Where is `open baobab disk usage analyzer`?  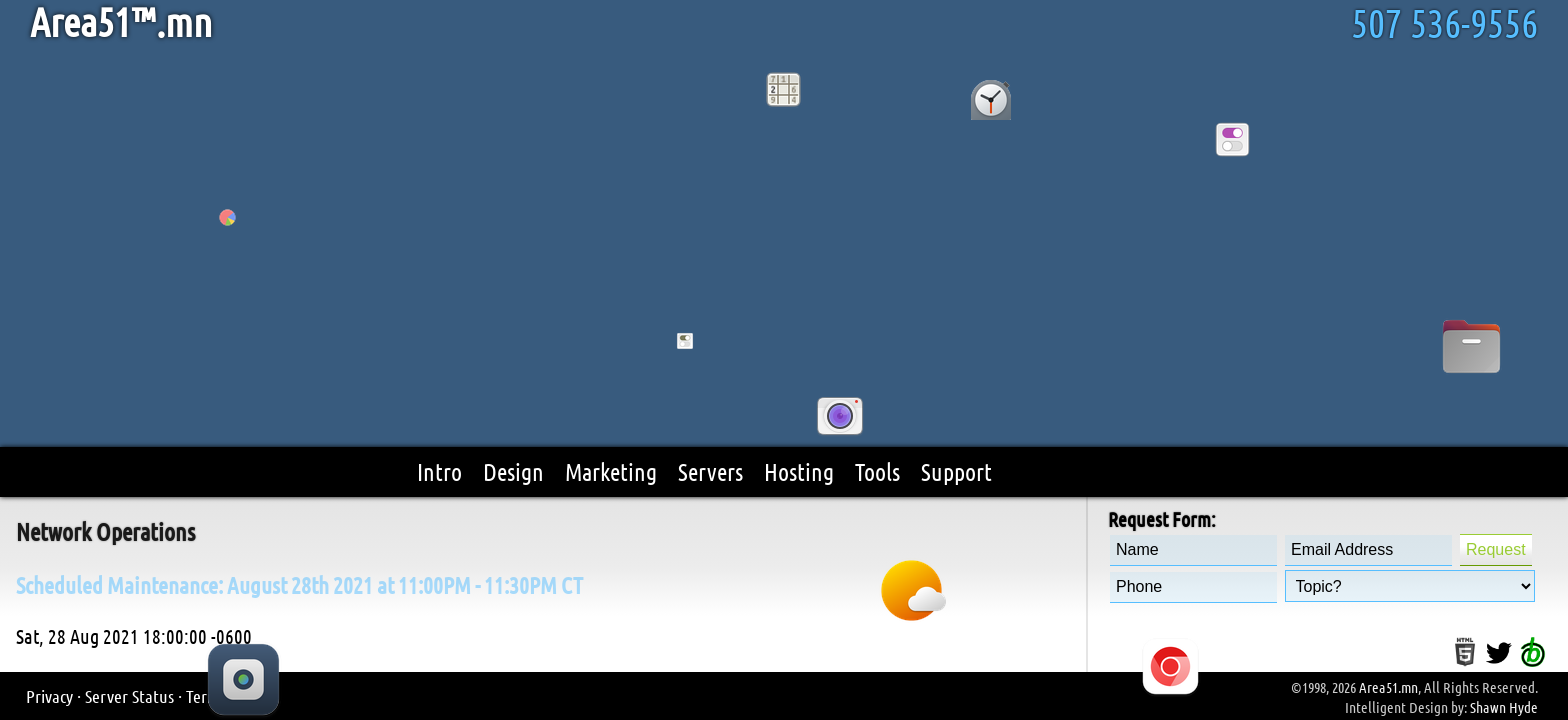
open baobab disk usage analyzer is located at coordinates (227, 217).